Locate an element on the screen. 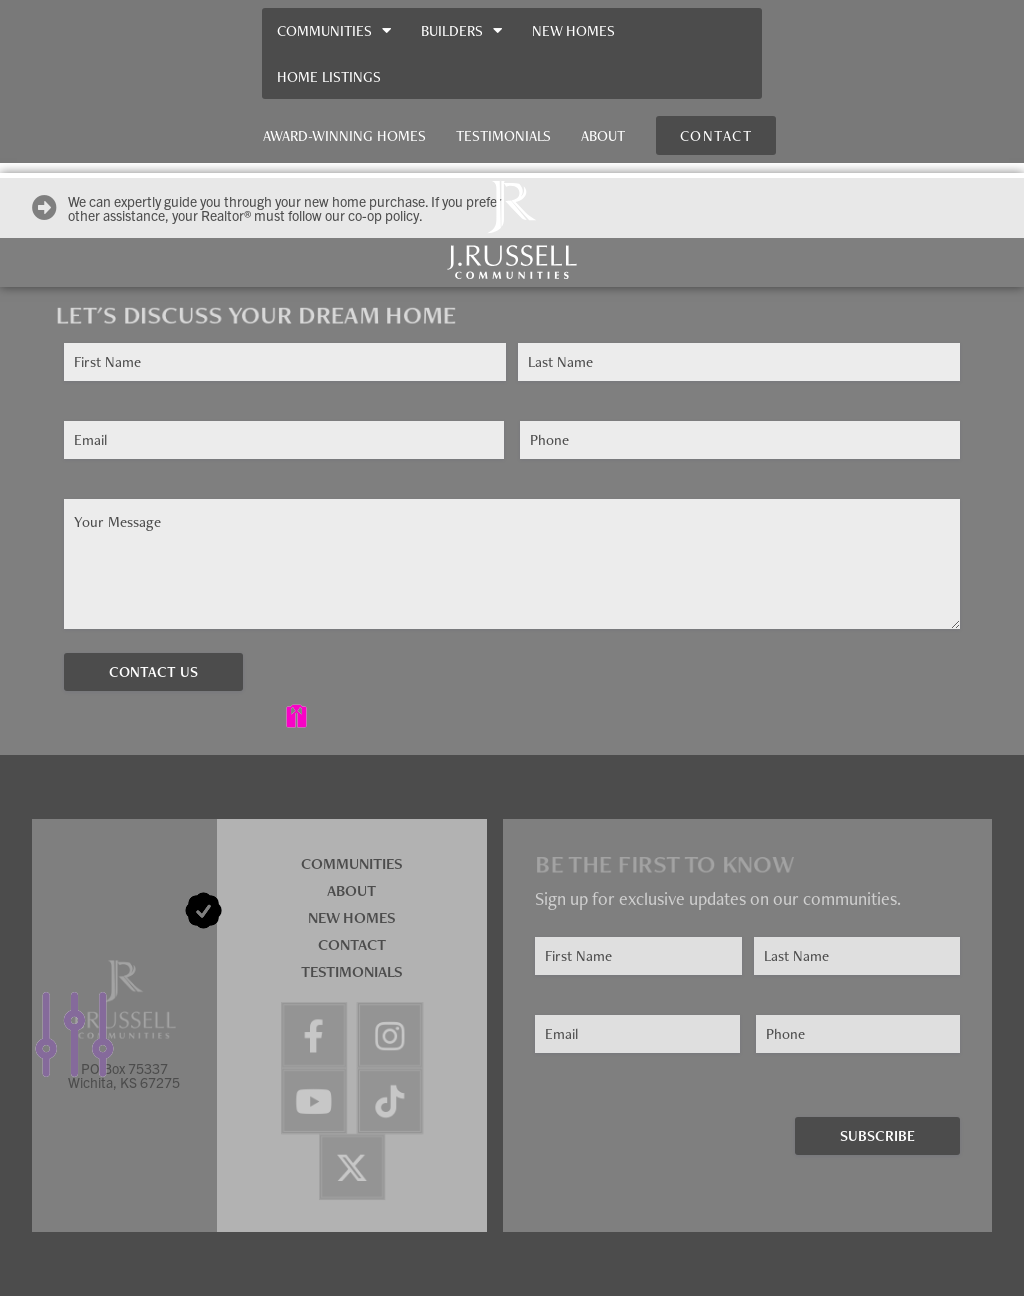 Image resolution: width=1024 pixels, height=1296 pixels. adjust settings or preferences is located at coordinates (74, 1034).